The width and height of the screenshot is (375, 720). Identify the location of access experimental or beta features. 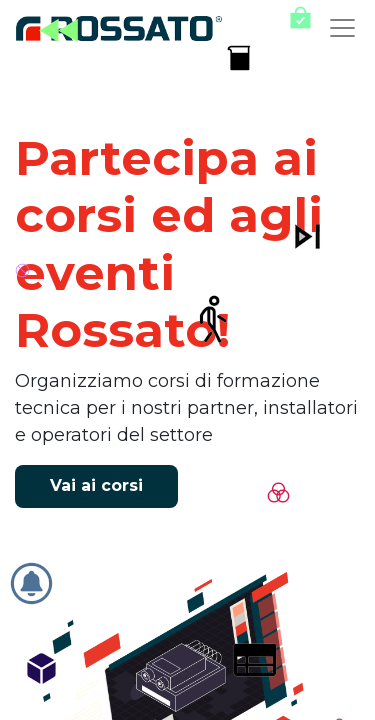
(239, 58).